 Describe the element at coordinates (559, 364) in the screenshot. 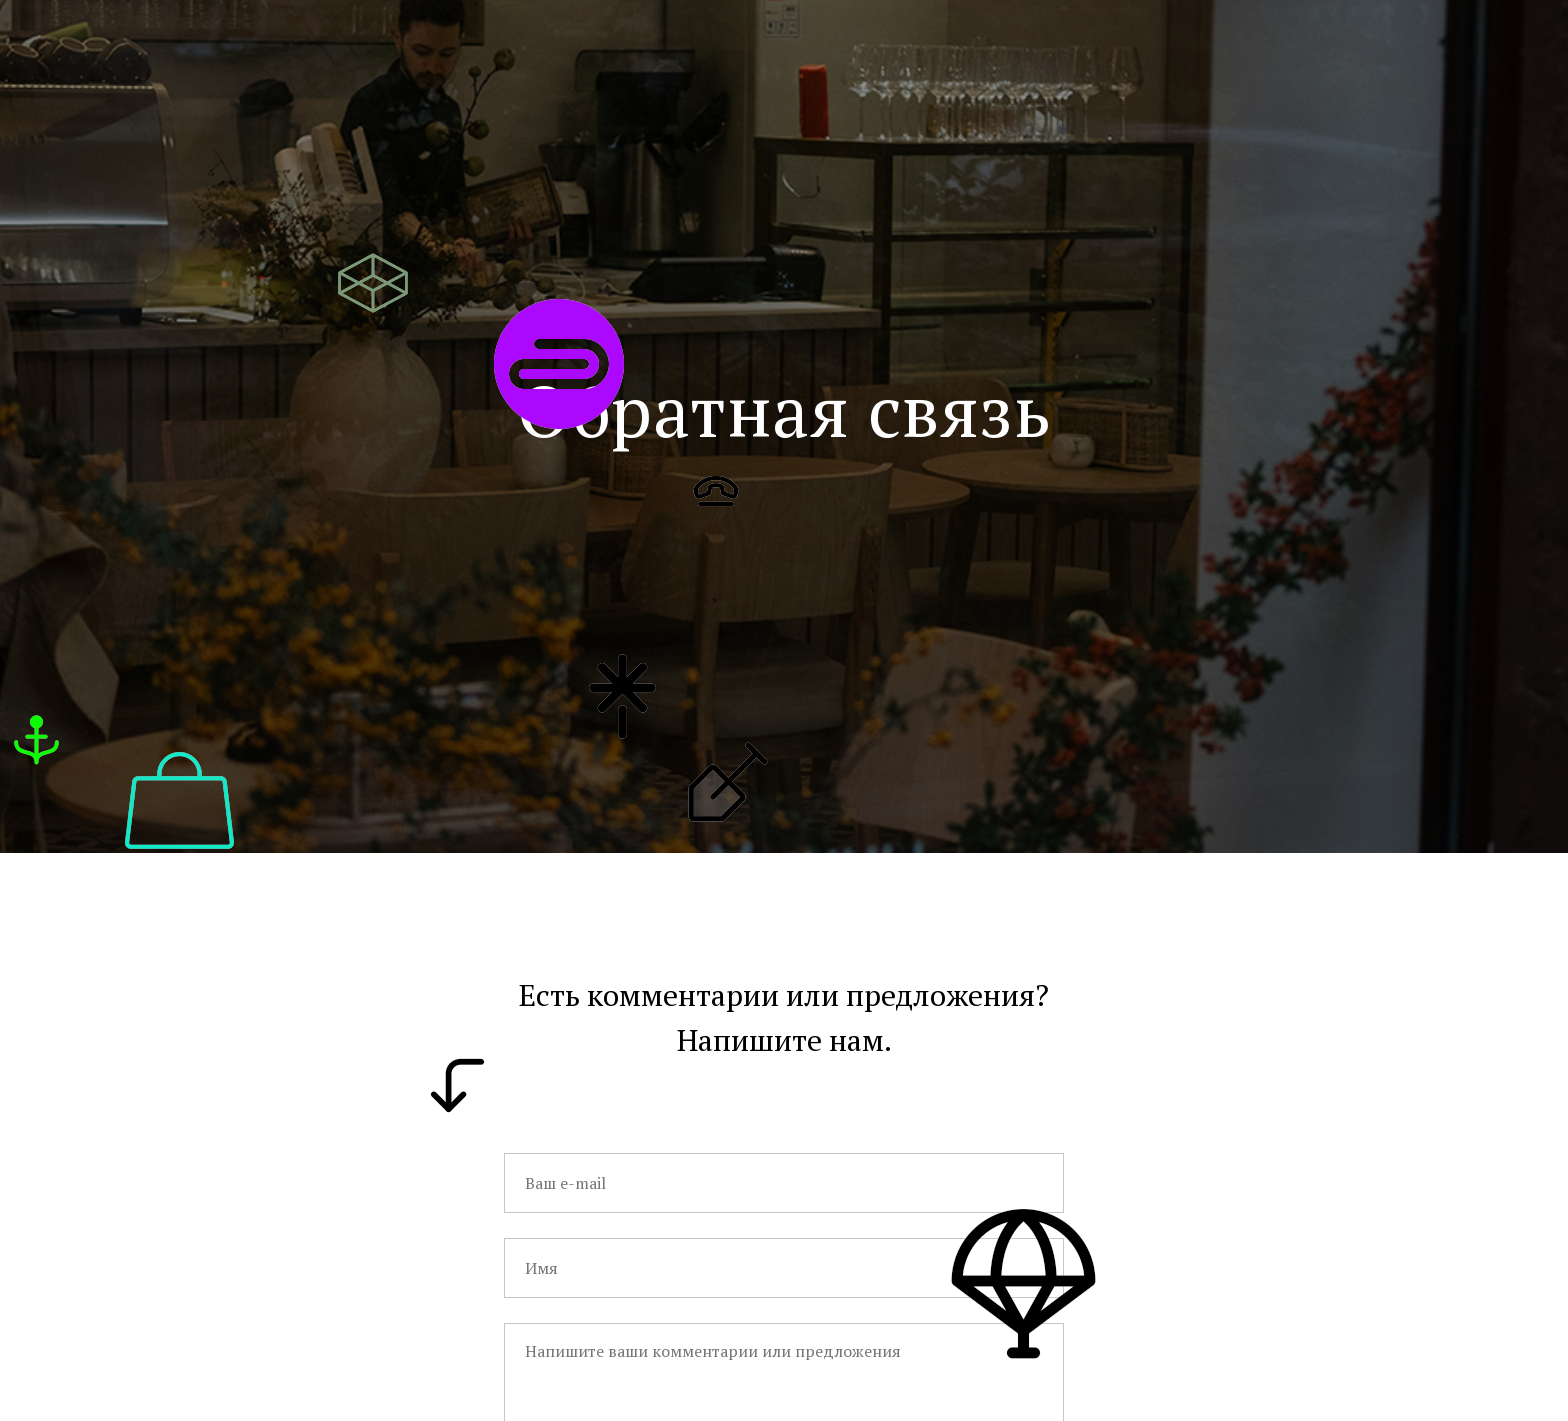

I see `attach a file to your message` at that location.